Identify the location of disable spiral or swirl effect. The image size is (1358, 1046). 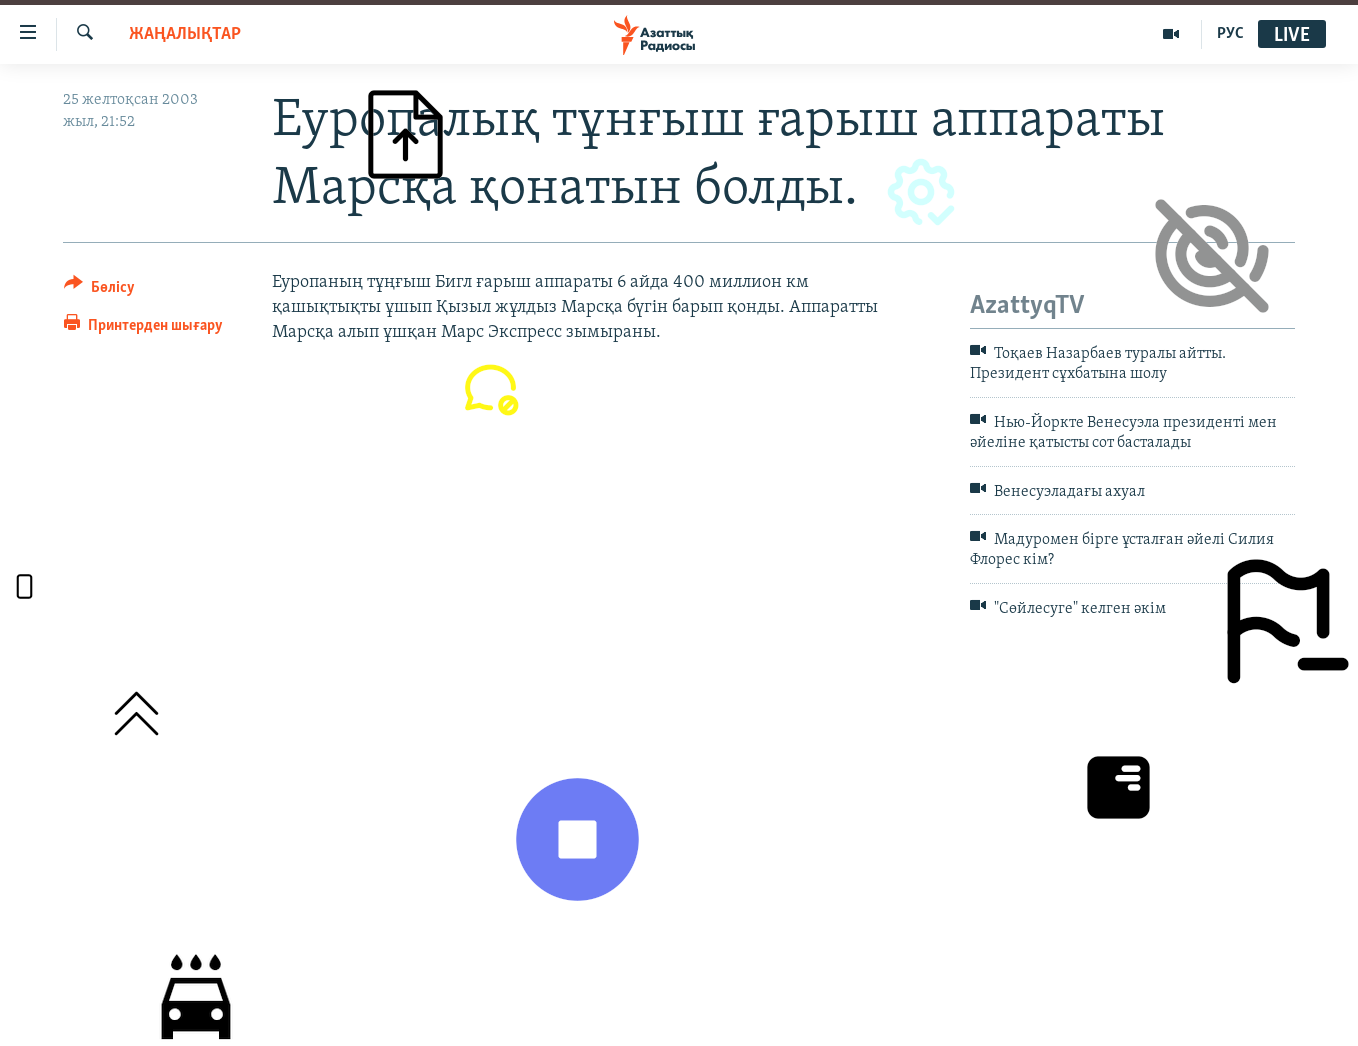
(1212, 256).